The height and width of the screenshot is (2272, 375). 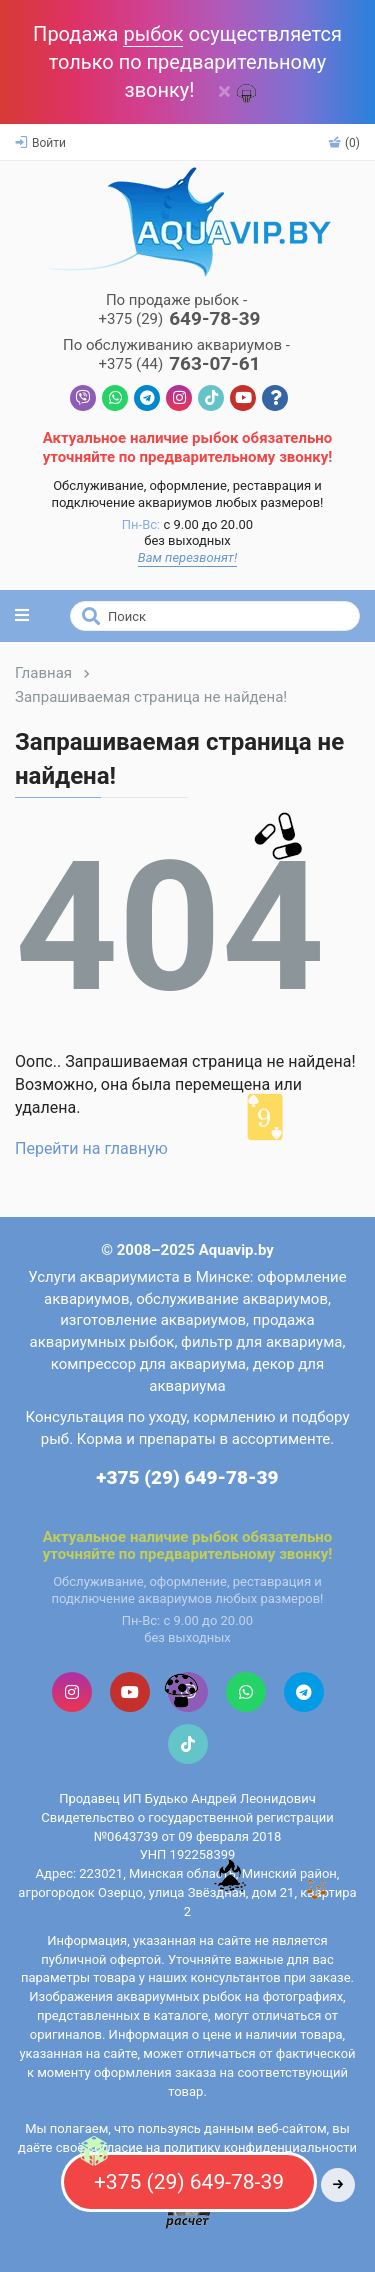 What do you see at coordinates (230, 1875) in the screenshot?
I see `indicates spicy or hot food option` at bounding box center [230, 1875].